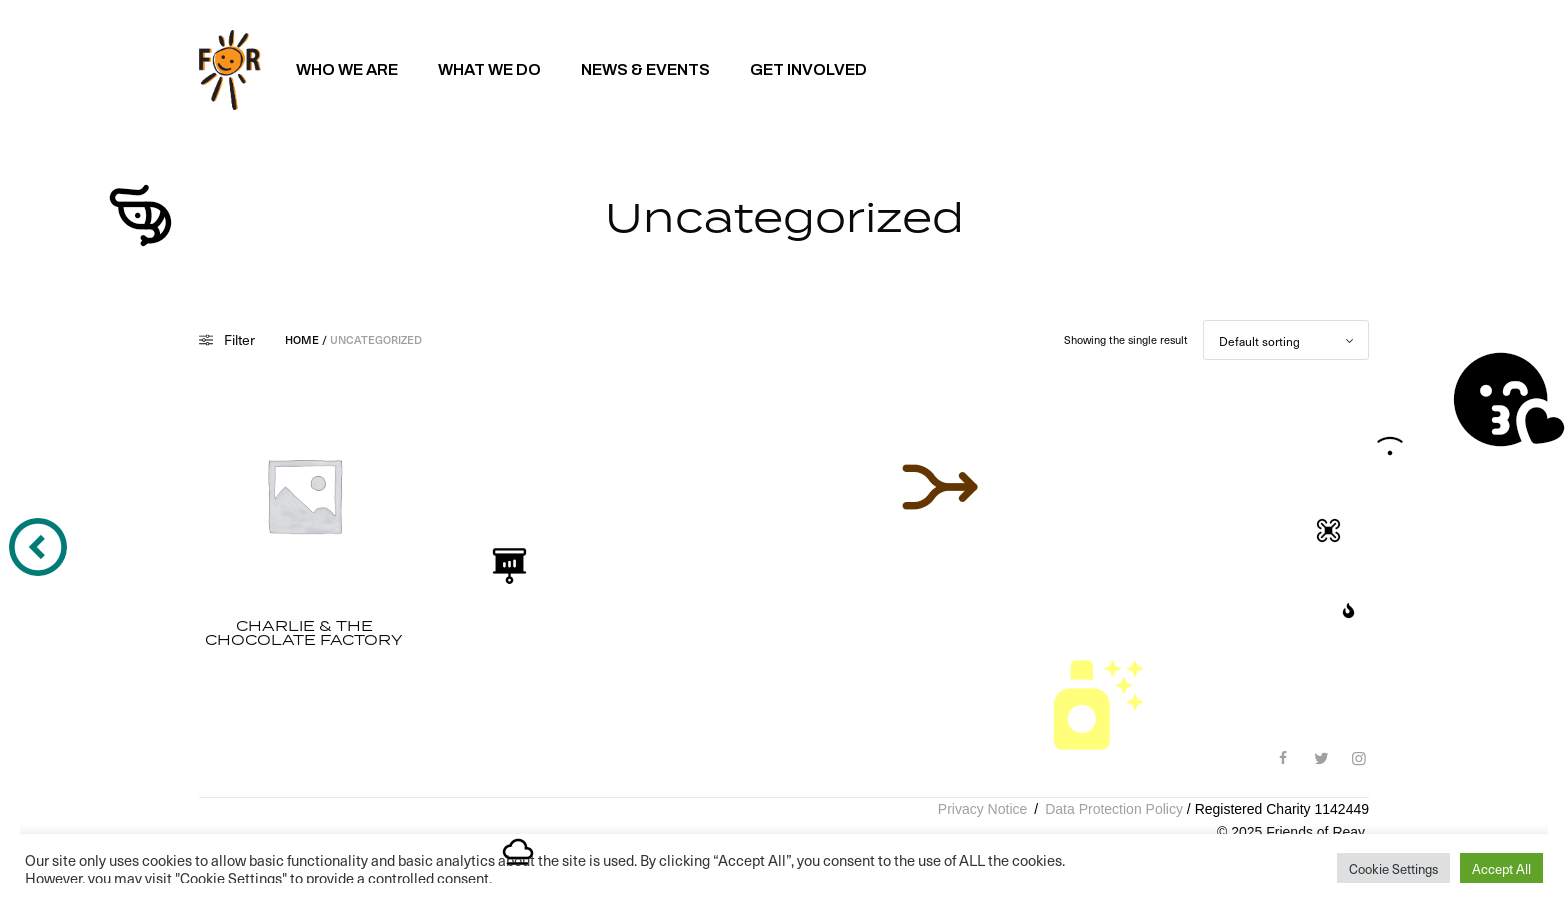  I want to click on indicates foggy weather conditions, so click(517, 852).